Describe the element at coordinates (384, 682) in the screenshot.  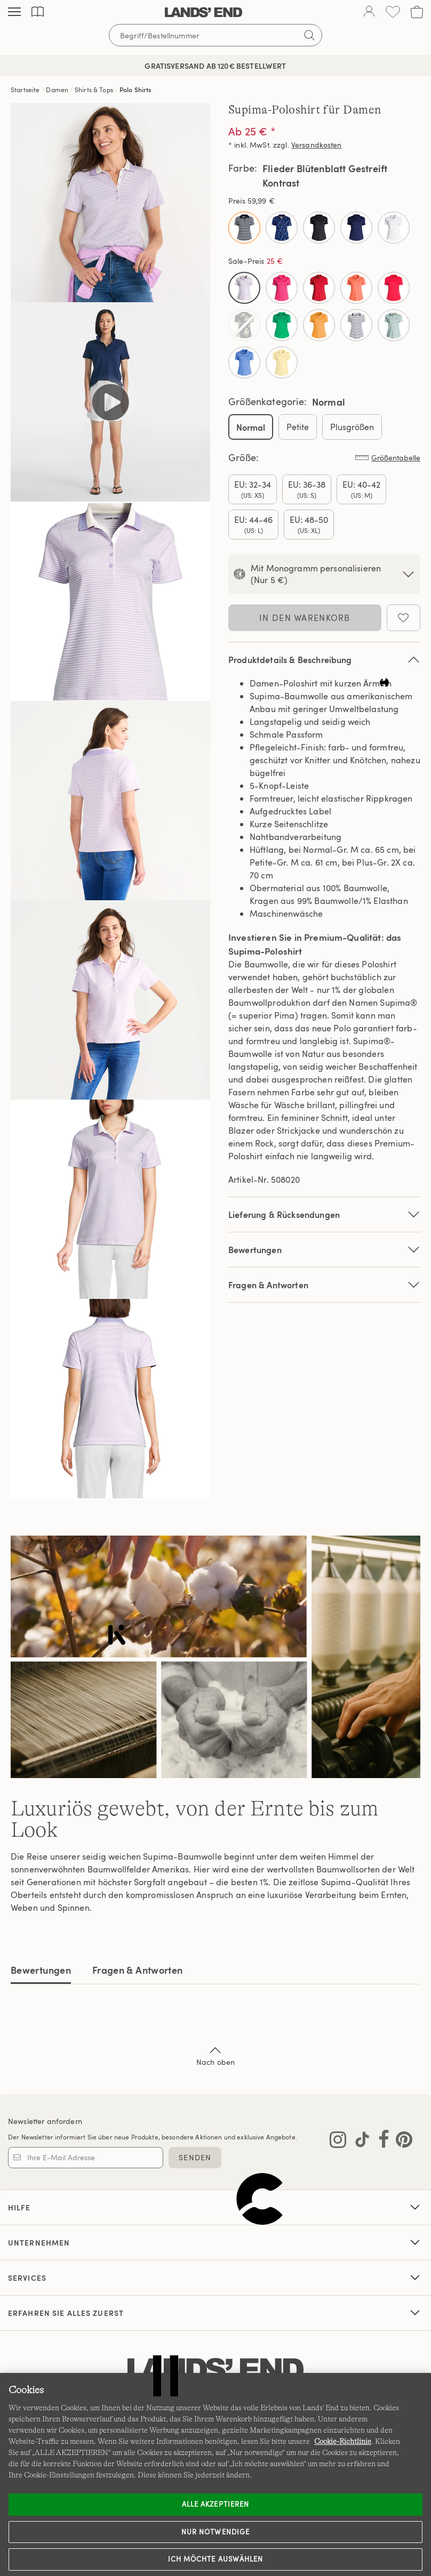
I see `havells brand logo` at that location.